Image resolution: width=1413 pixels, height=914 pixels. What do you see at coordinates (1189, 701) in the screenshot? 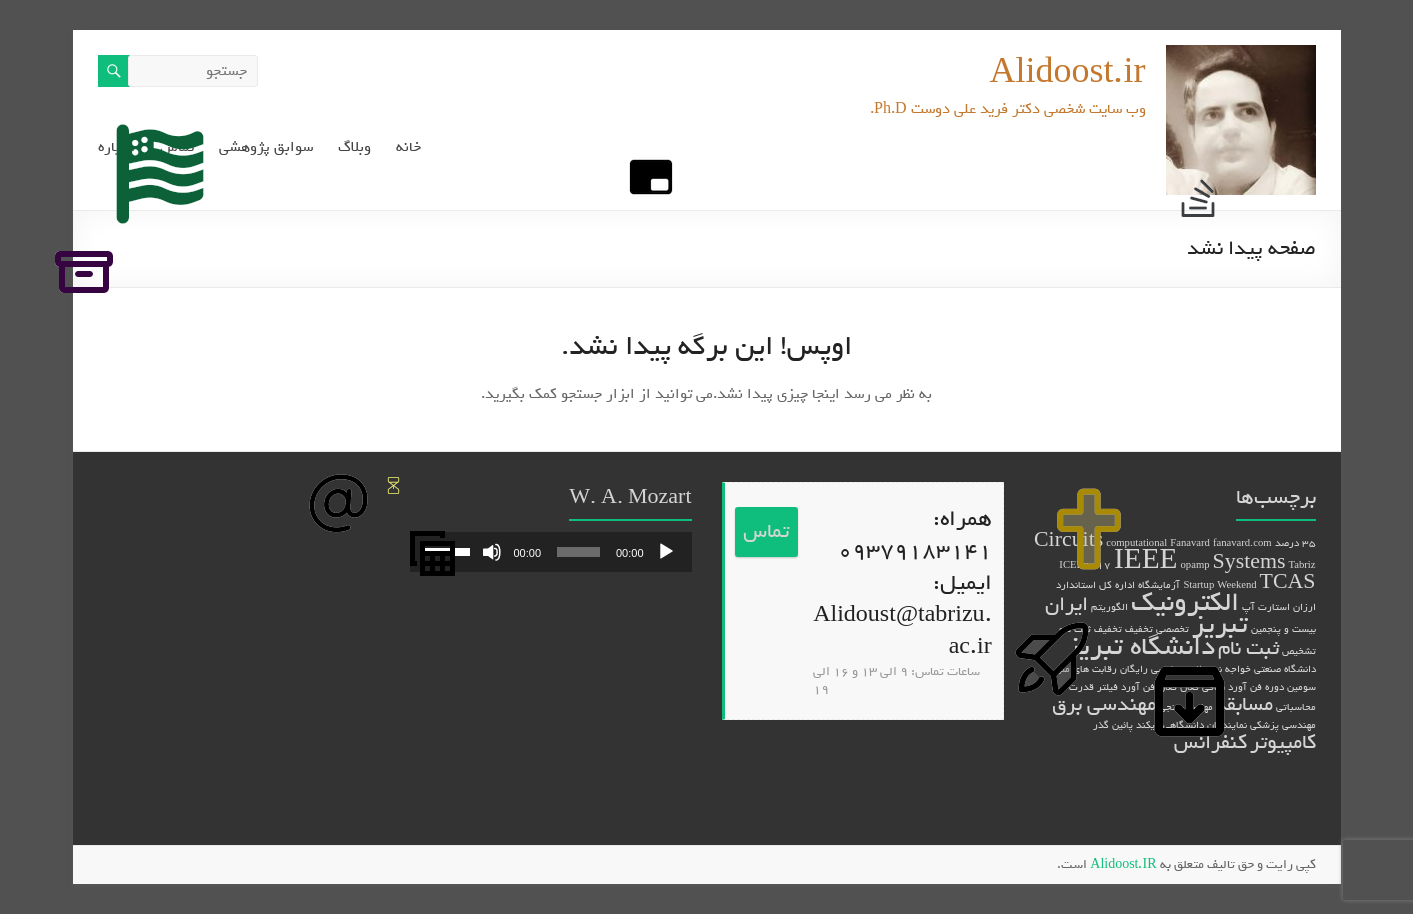
I see `download to local storage` at bounding box center [1189, 701].